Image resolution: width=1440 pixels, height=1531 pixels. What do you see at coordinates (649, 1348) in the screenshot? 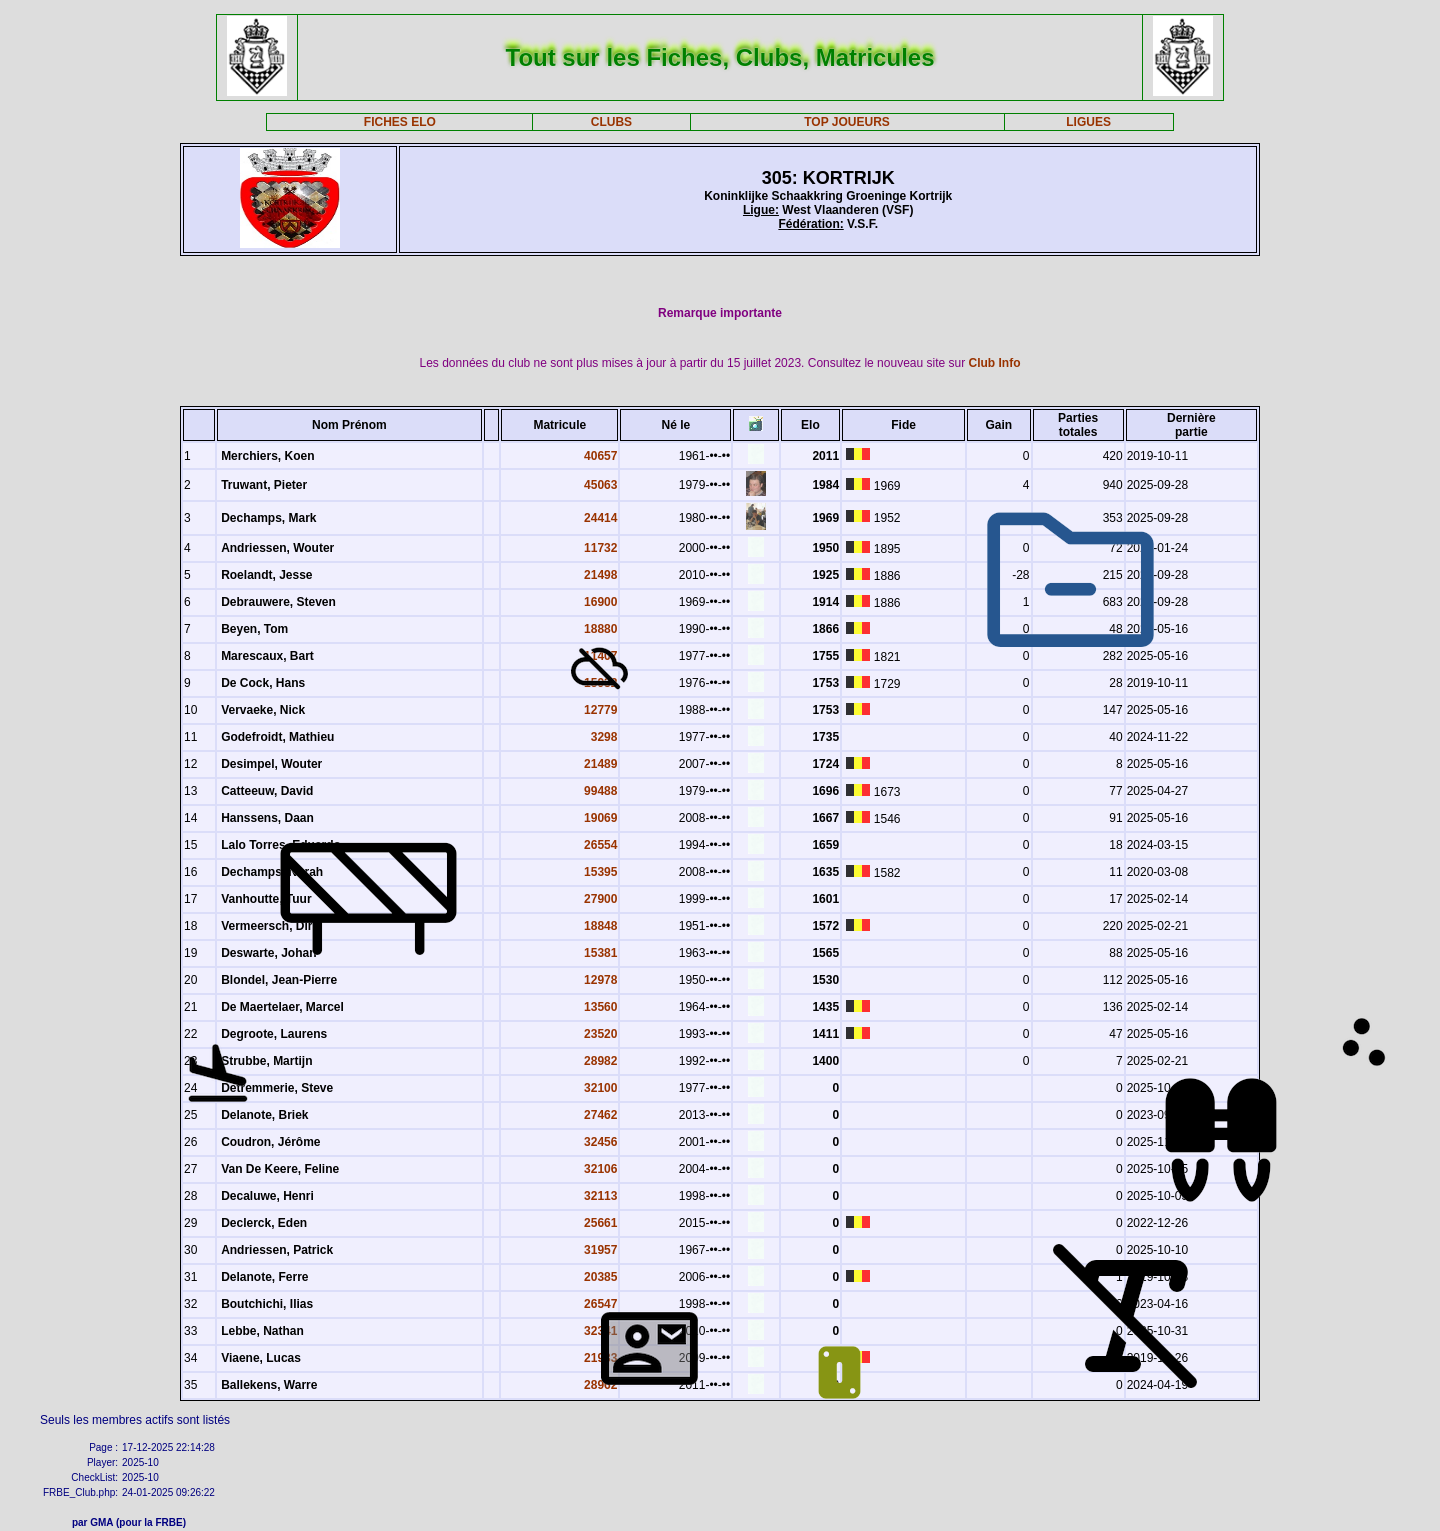
I see `access contact's email information` at bounding box center [649, 1348].